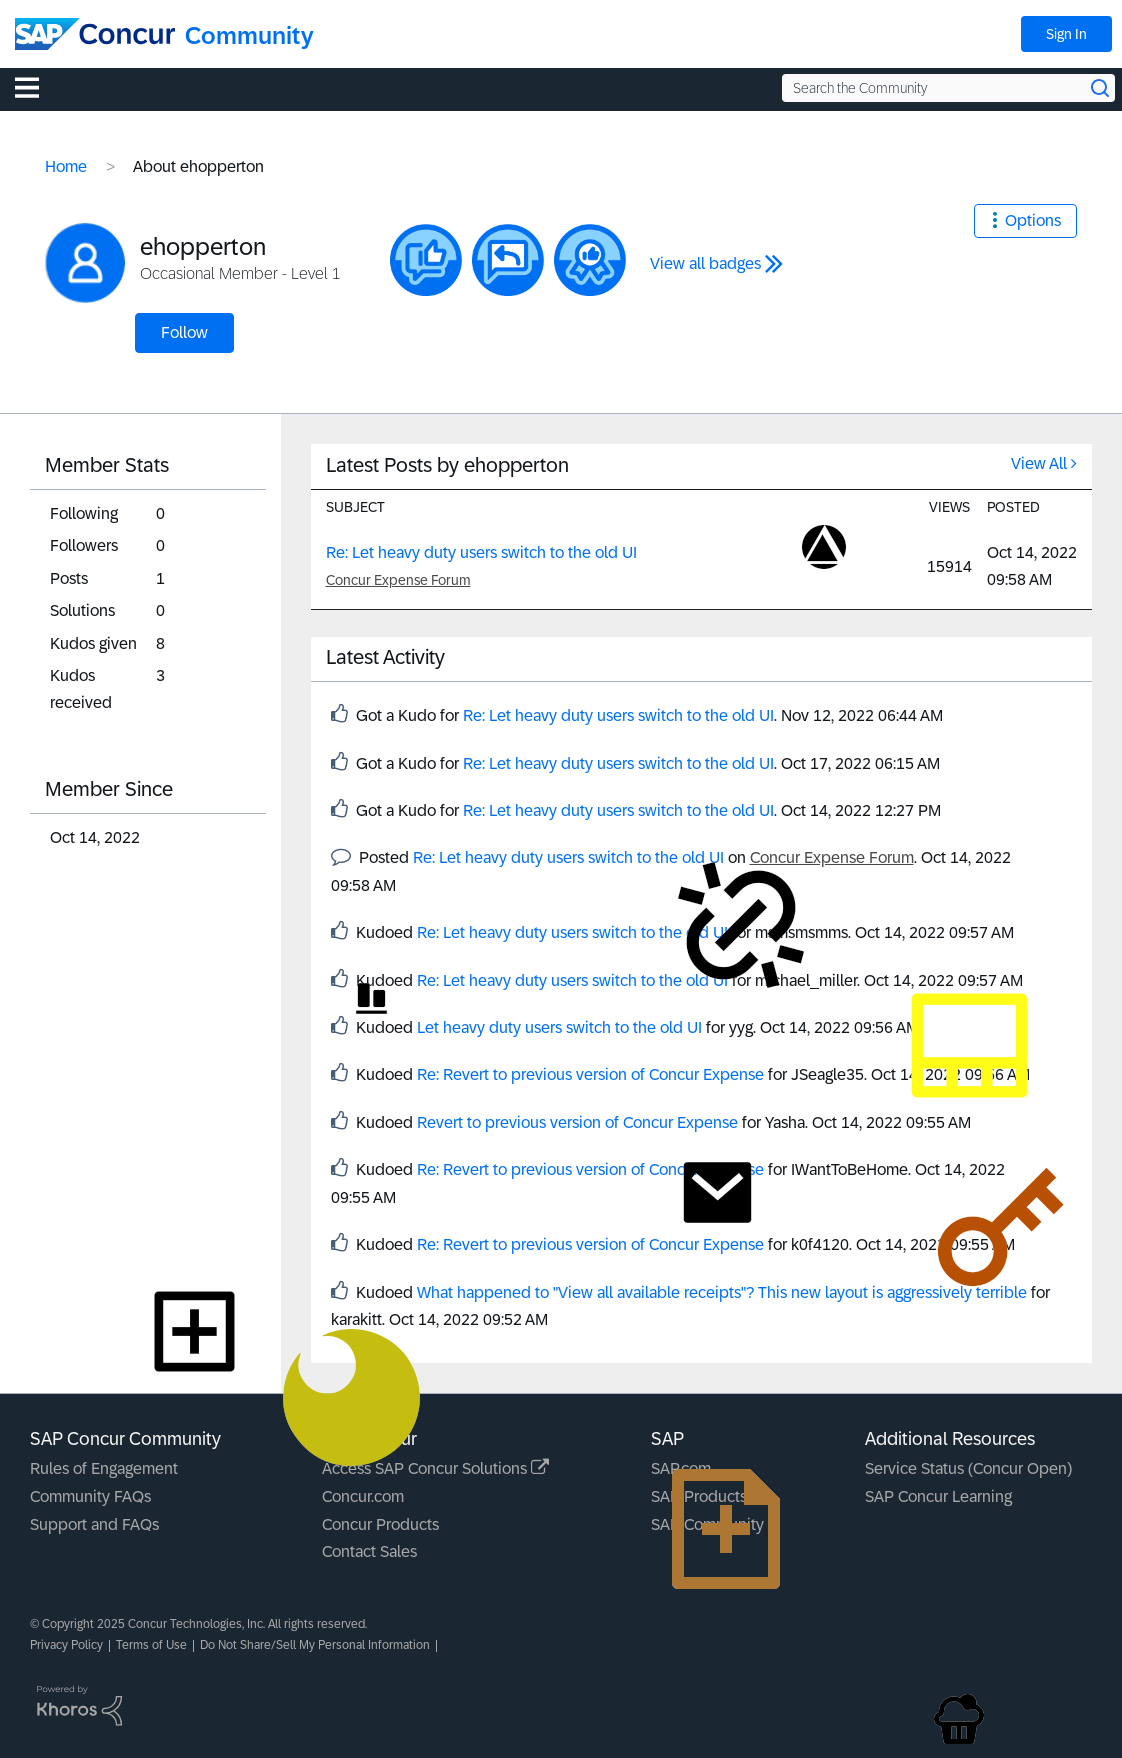 The height and width of the screenshot is (1758, 1122). Describe the element at coordinates (1000, 1223) in the screenshot. I see `access security or authentication settings` at that location.